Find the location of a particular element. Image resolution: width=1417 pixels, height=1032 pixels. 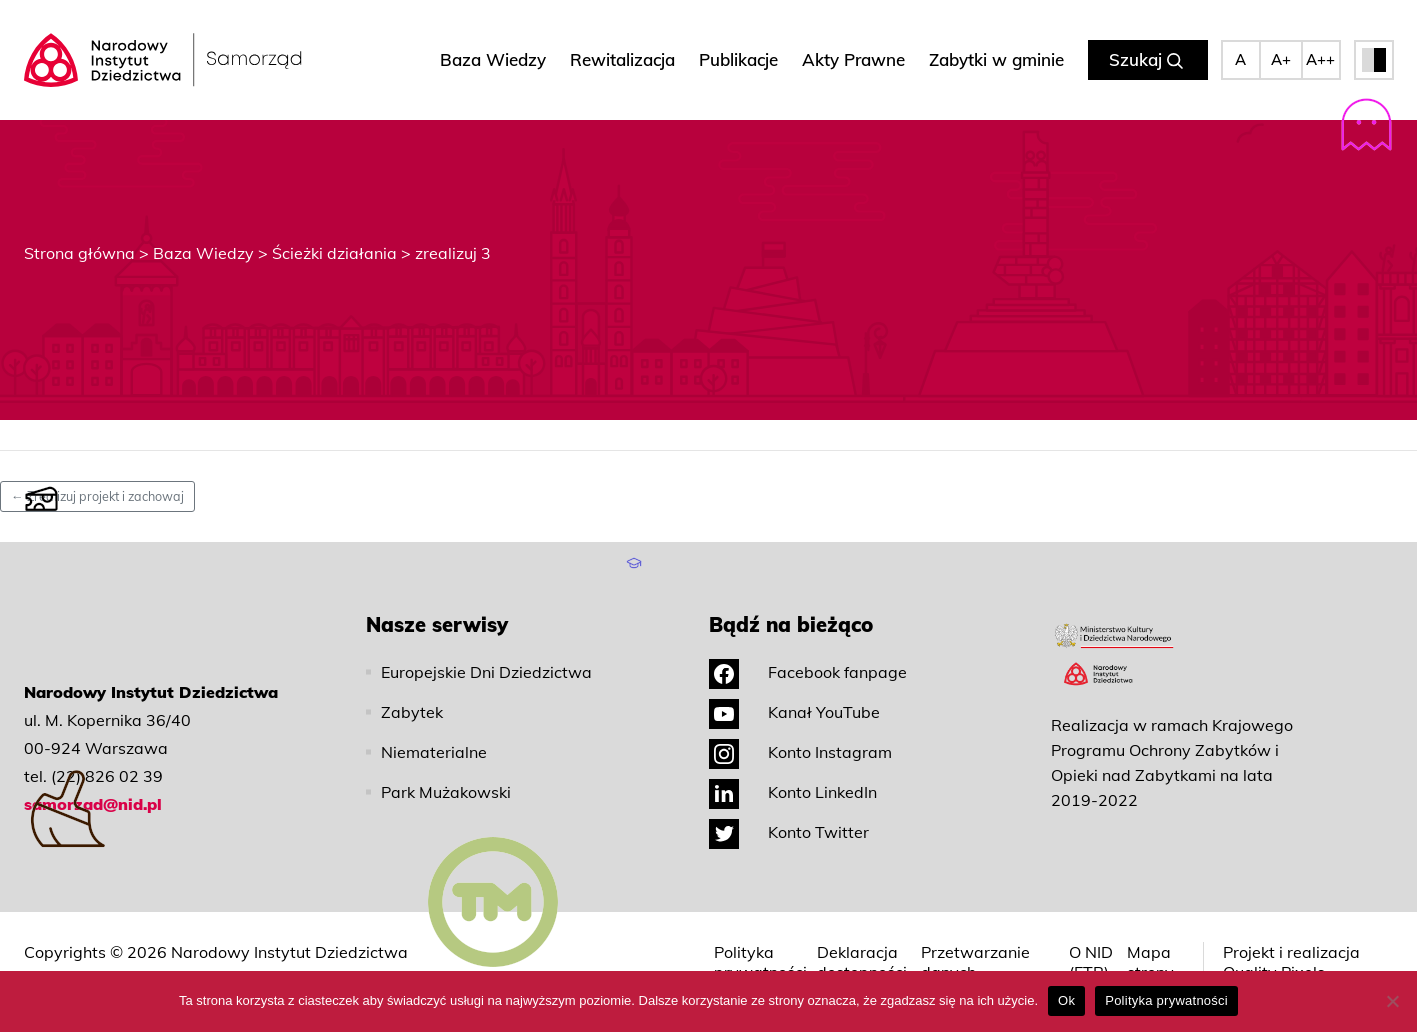

clear or clean up data is located at coordinates (66, 811).